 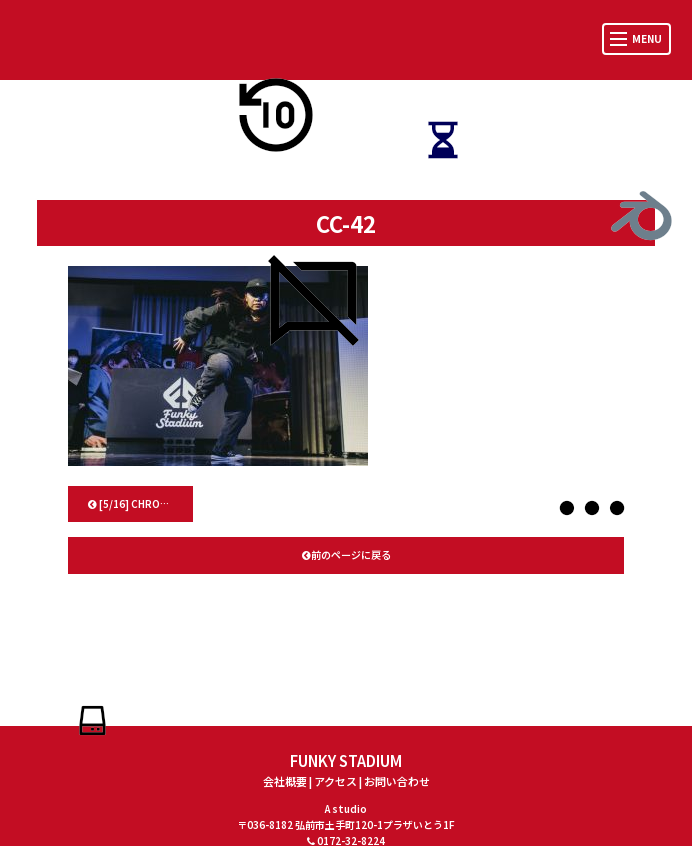 What do you see at coordinates (592, 508) in the screenshot?
I see `access more options or actions` at bounding box center [592, 508].